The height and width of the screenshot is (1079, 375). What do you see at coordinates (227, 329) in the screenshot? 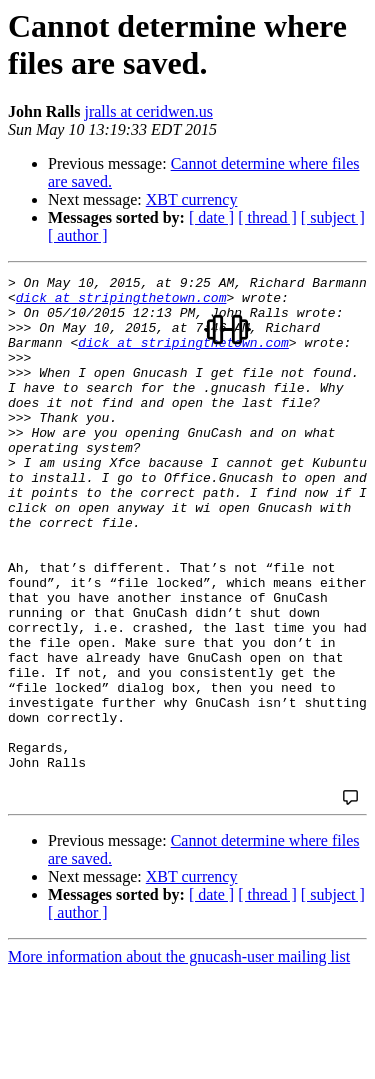
I see `access workout or fitness features` at bounding box center [227, 329].